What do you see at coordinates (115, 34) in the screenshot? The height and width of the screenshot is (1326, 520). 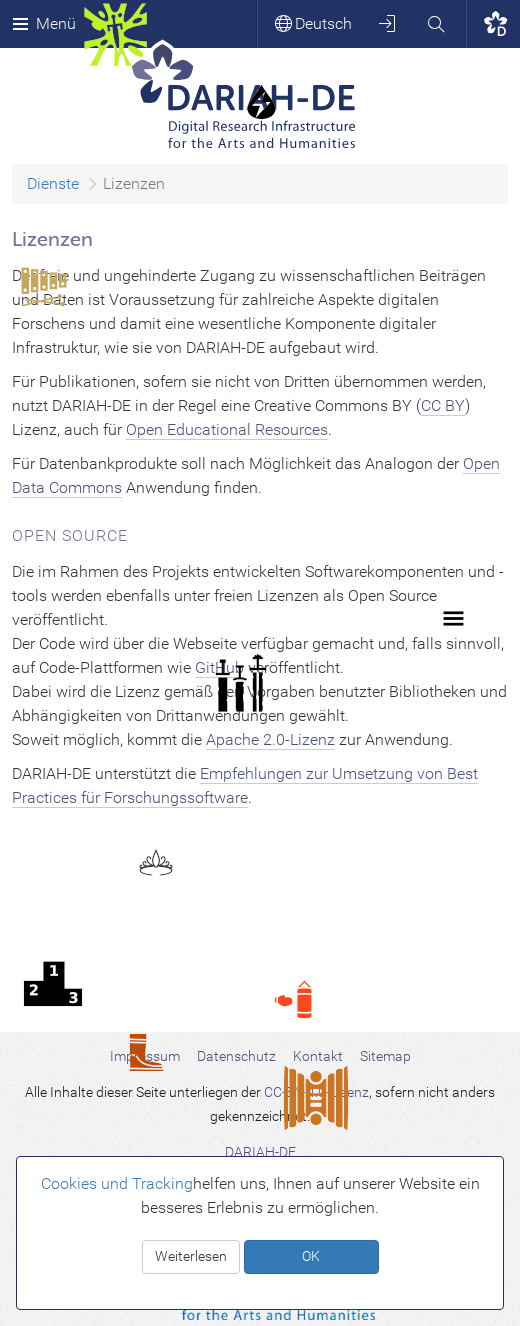 I see `indicates a melting or dissolving weapon effect` at bounding box center [115, 34].